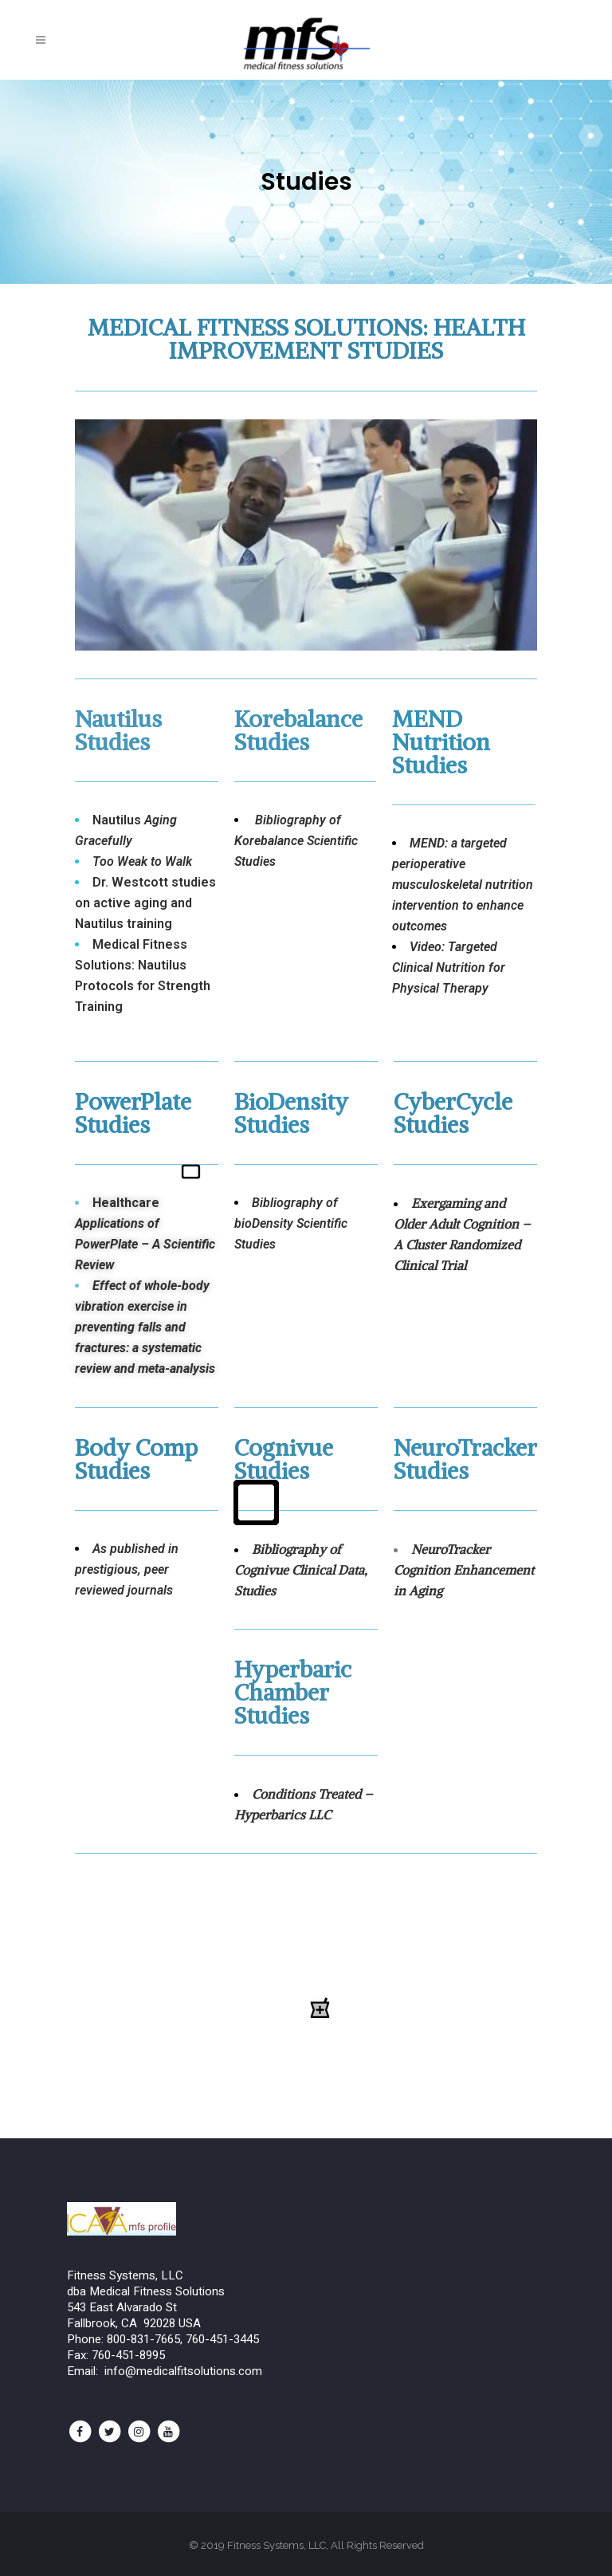 The width and height of the screenshot is (612, 2576). I want to click on crop image to 5:4 aspect ratio, so click(190, 1171).